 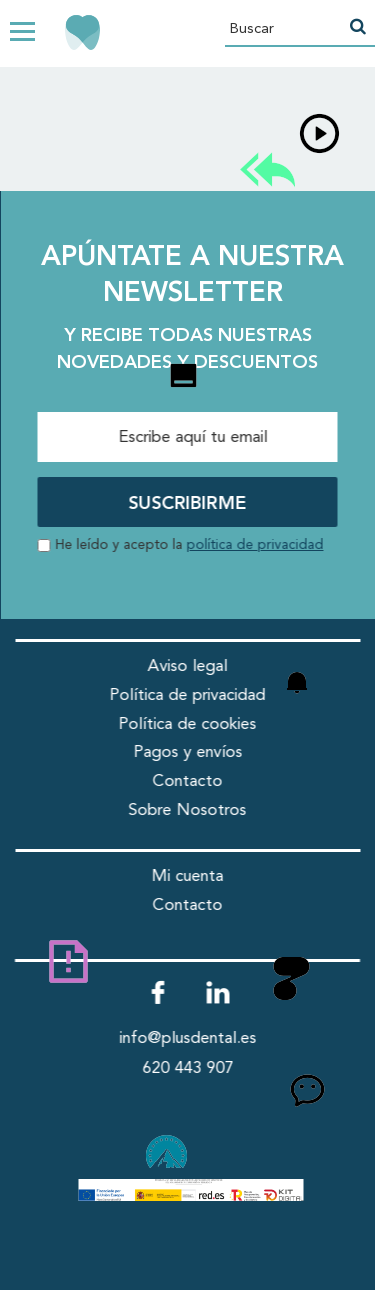 I want to click on switch to bottom panel layout, so click(x=183, y=375).